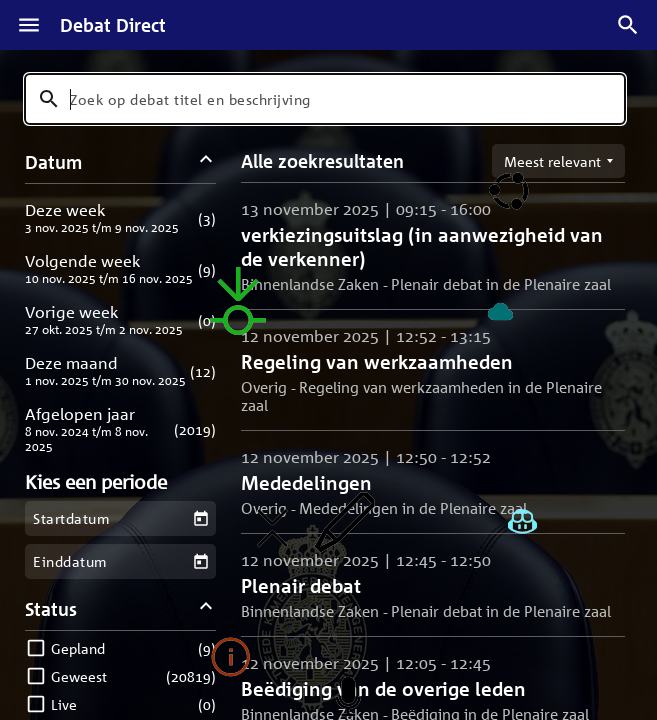 This screenshot has width=657, height=720. Describe the element at coordinates (510, 191) in the screenshot. I see `open ubuntu terminal` at that location.